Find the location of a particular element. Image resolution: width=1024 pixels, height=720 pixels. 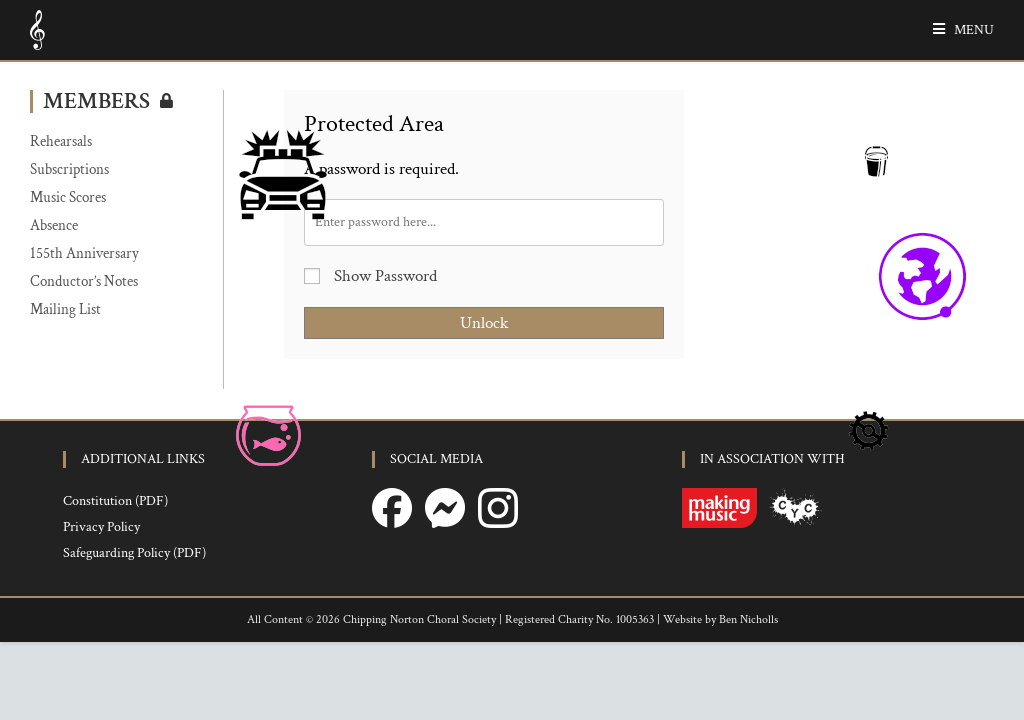

indicates police or emergency services in a game is located at coordinates (283, 175).